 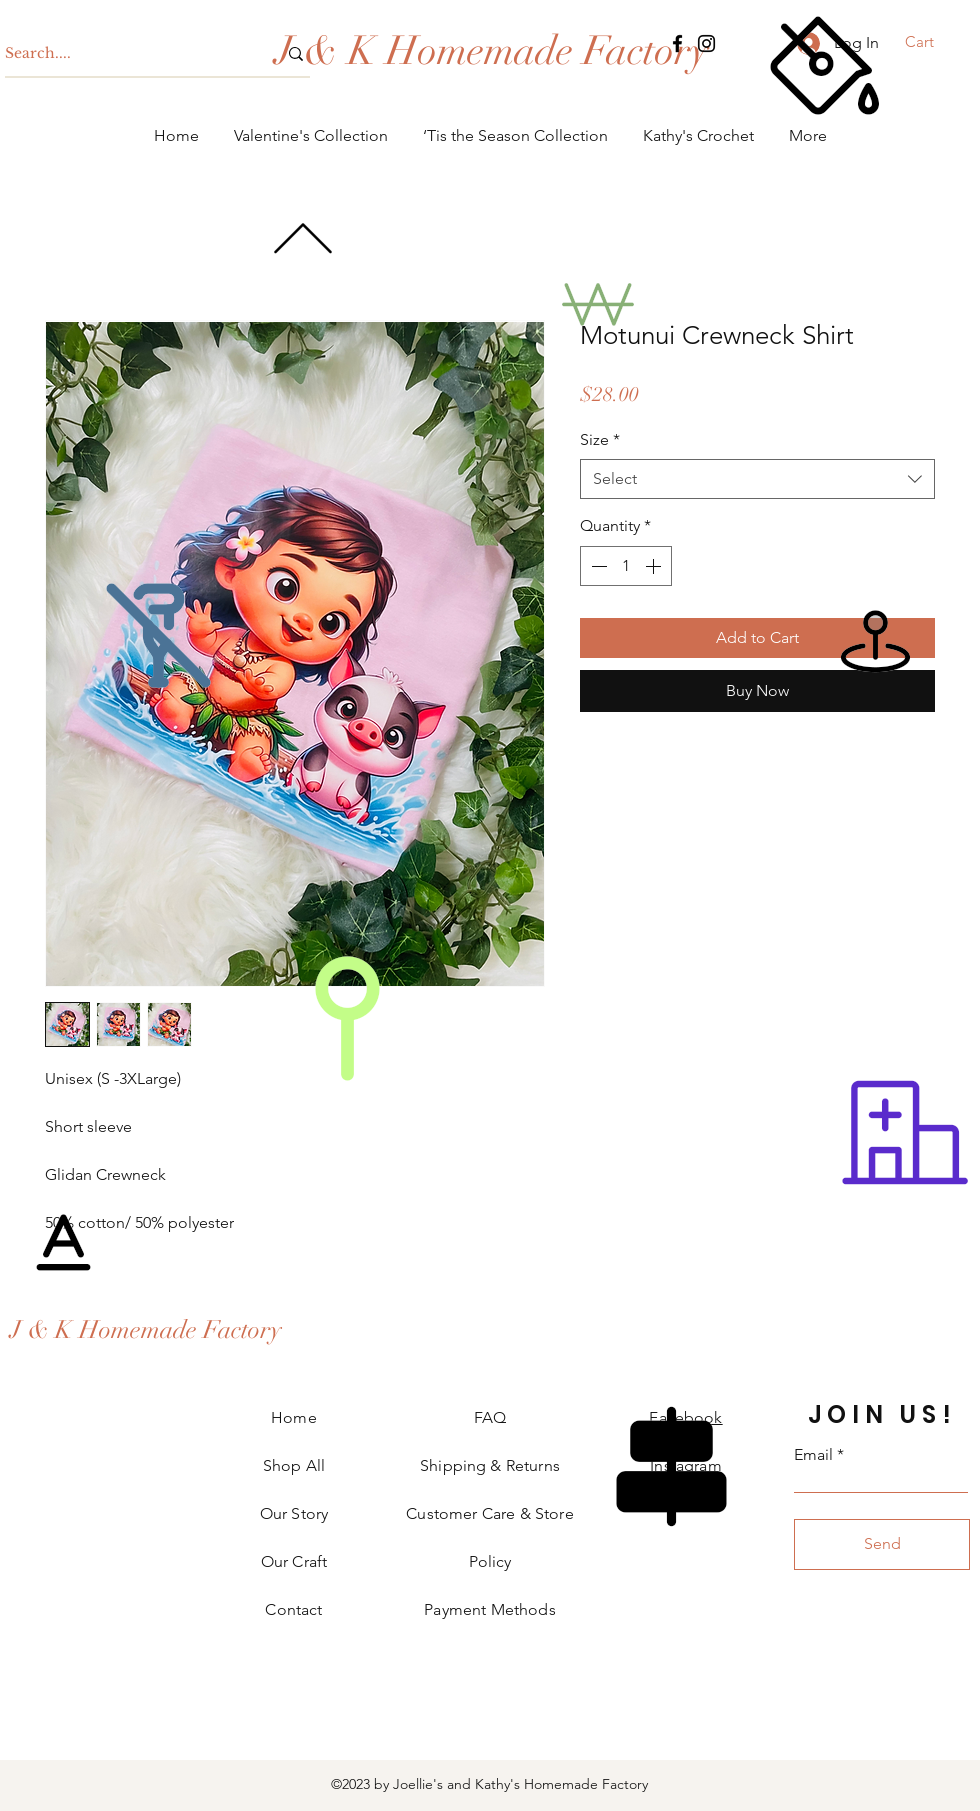 What do you see at coordinates (63, 1243) in the screenshot?
I see `apply underline formatting to text` at bounding box center [63, 1243].